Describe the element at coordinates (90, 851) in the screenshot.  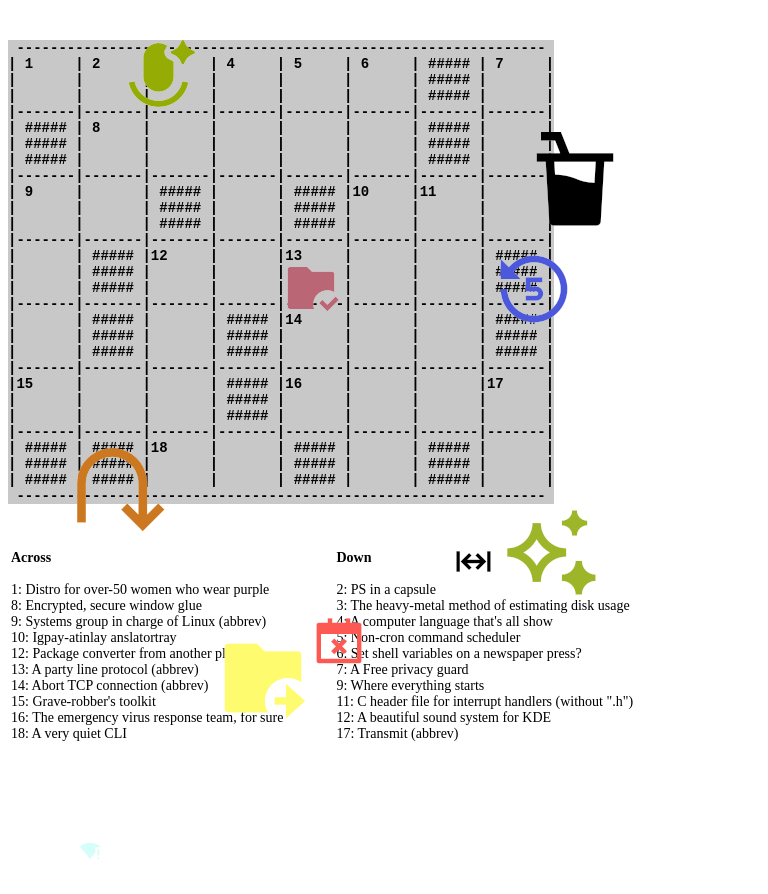
I see `indicates a wifi connection error` at that location.